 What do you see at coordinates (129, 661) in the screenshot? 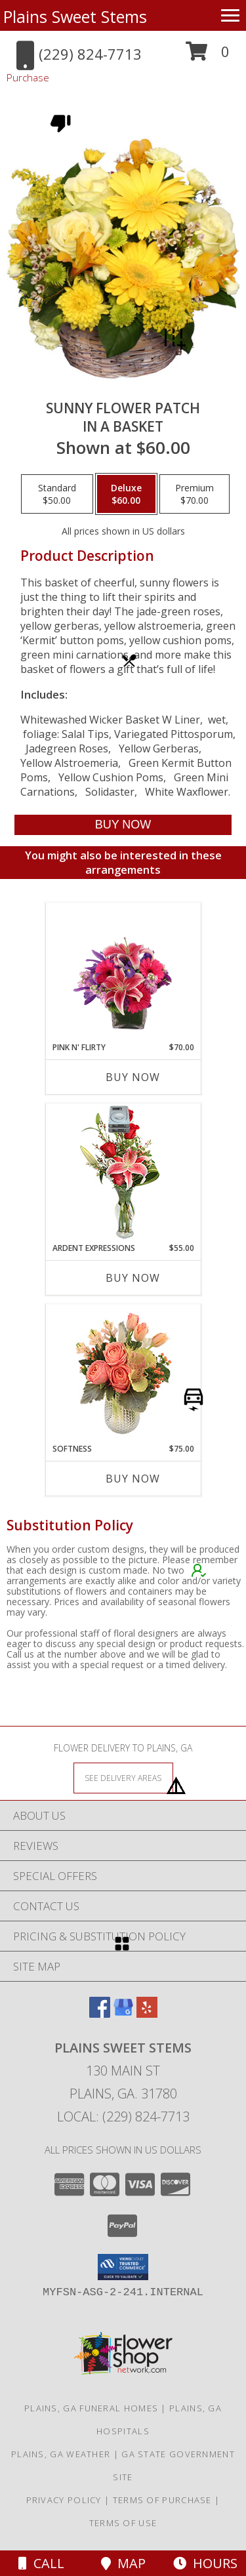
I see `view restaurant or dining options` at bounding box center [129, 661].